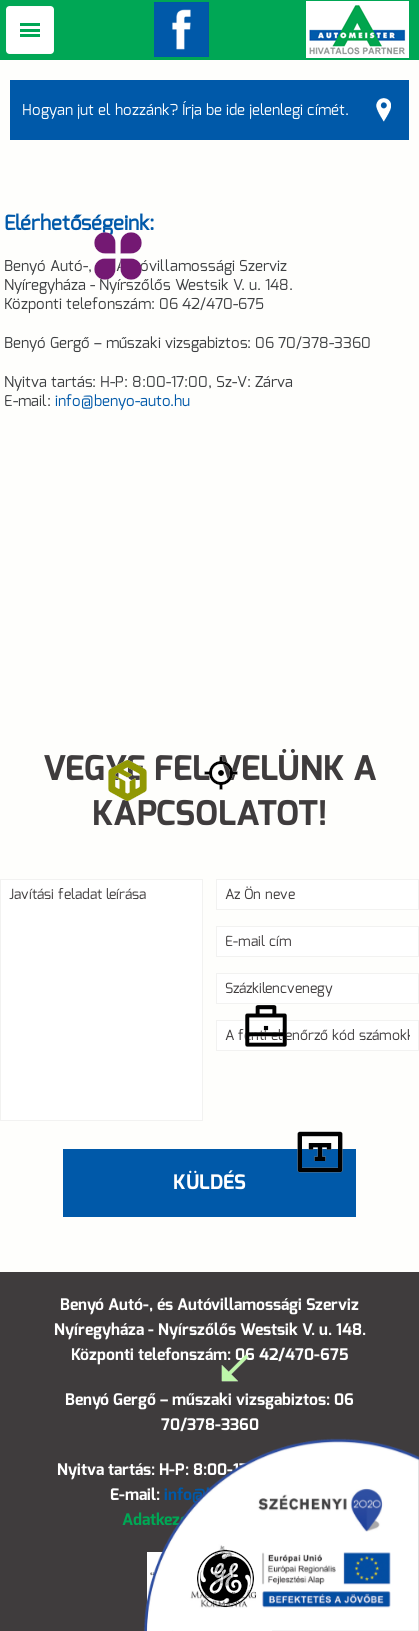 The image size is (419, 1631). I want to click on navigate back and down, so click(234, 1368).